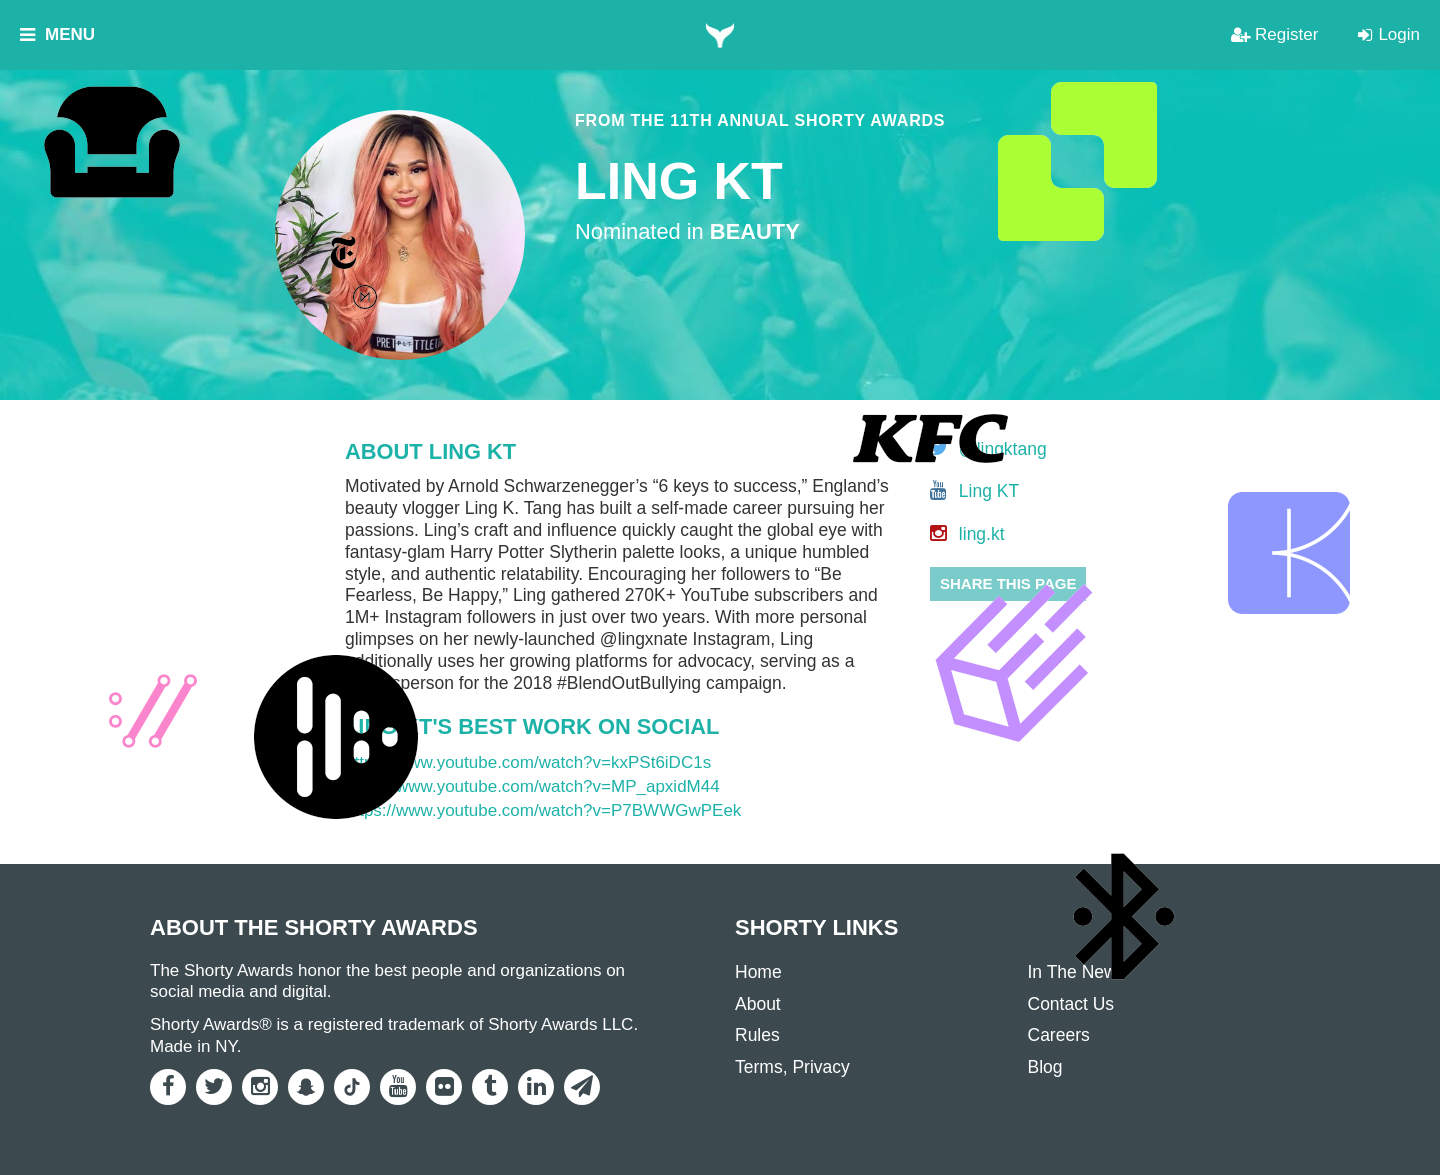  Describe the element at coordinates (153, 711) in the screenshot. I see `visit curl website or documentation` at that location.